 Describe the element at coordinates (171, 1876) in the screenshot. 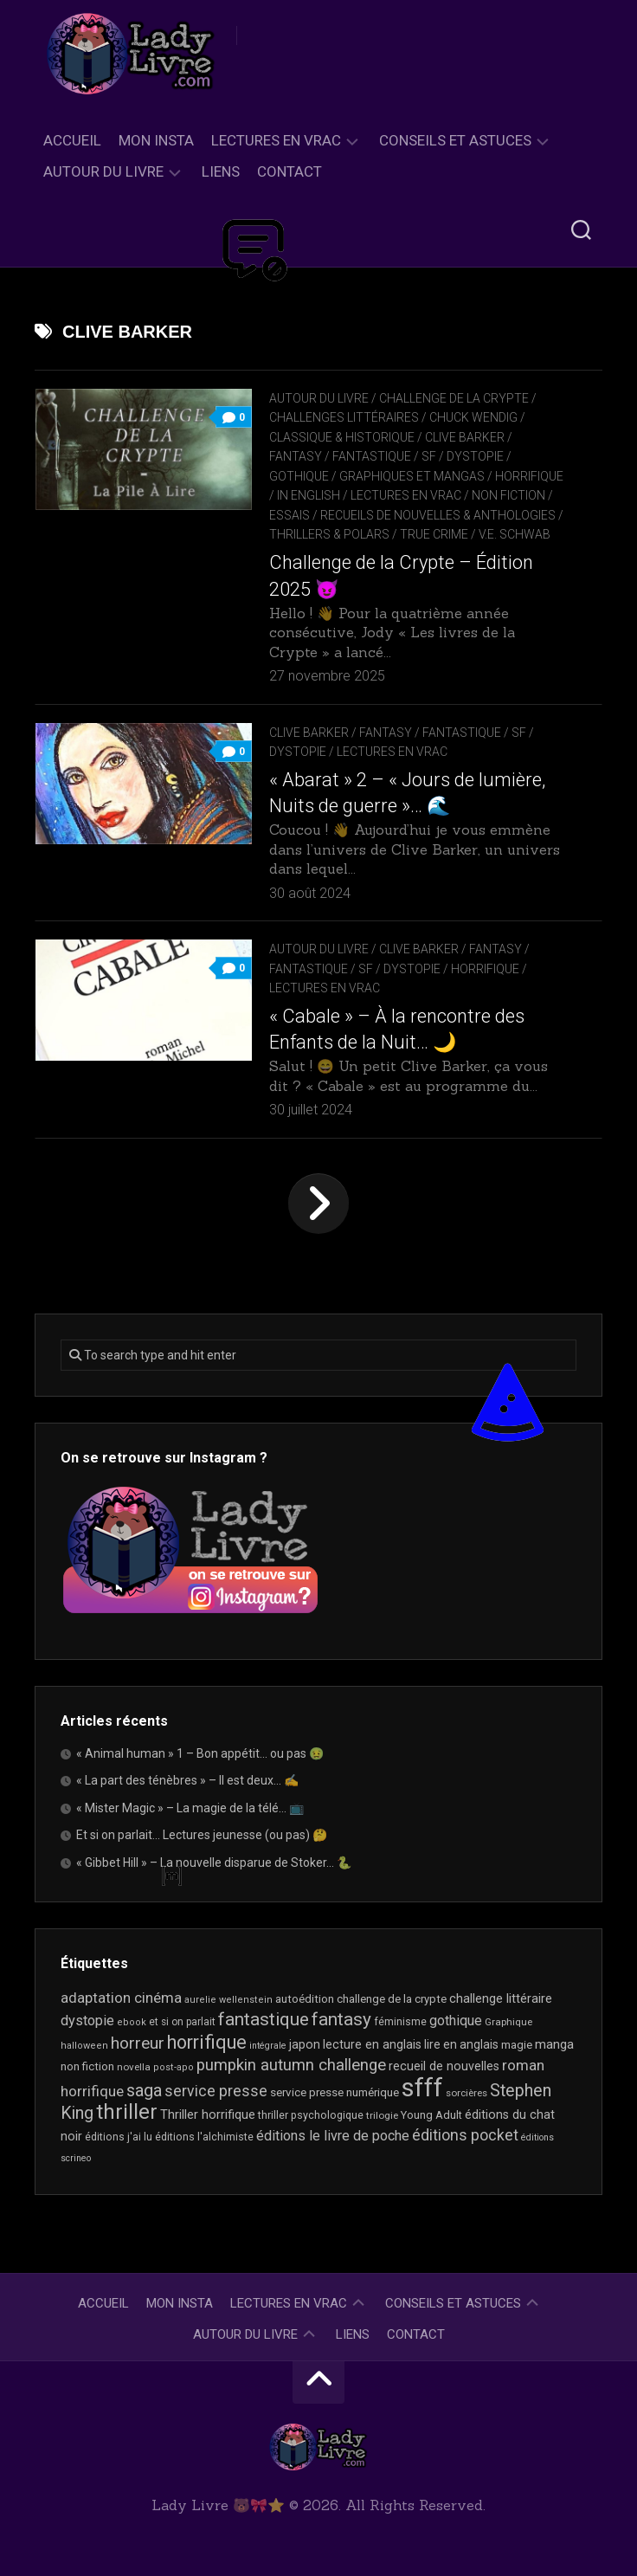

I see `open Matrix messaging app` at that location.